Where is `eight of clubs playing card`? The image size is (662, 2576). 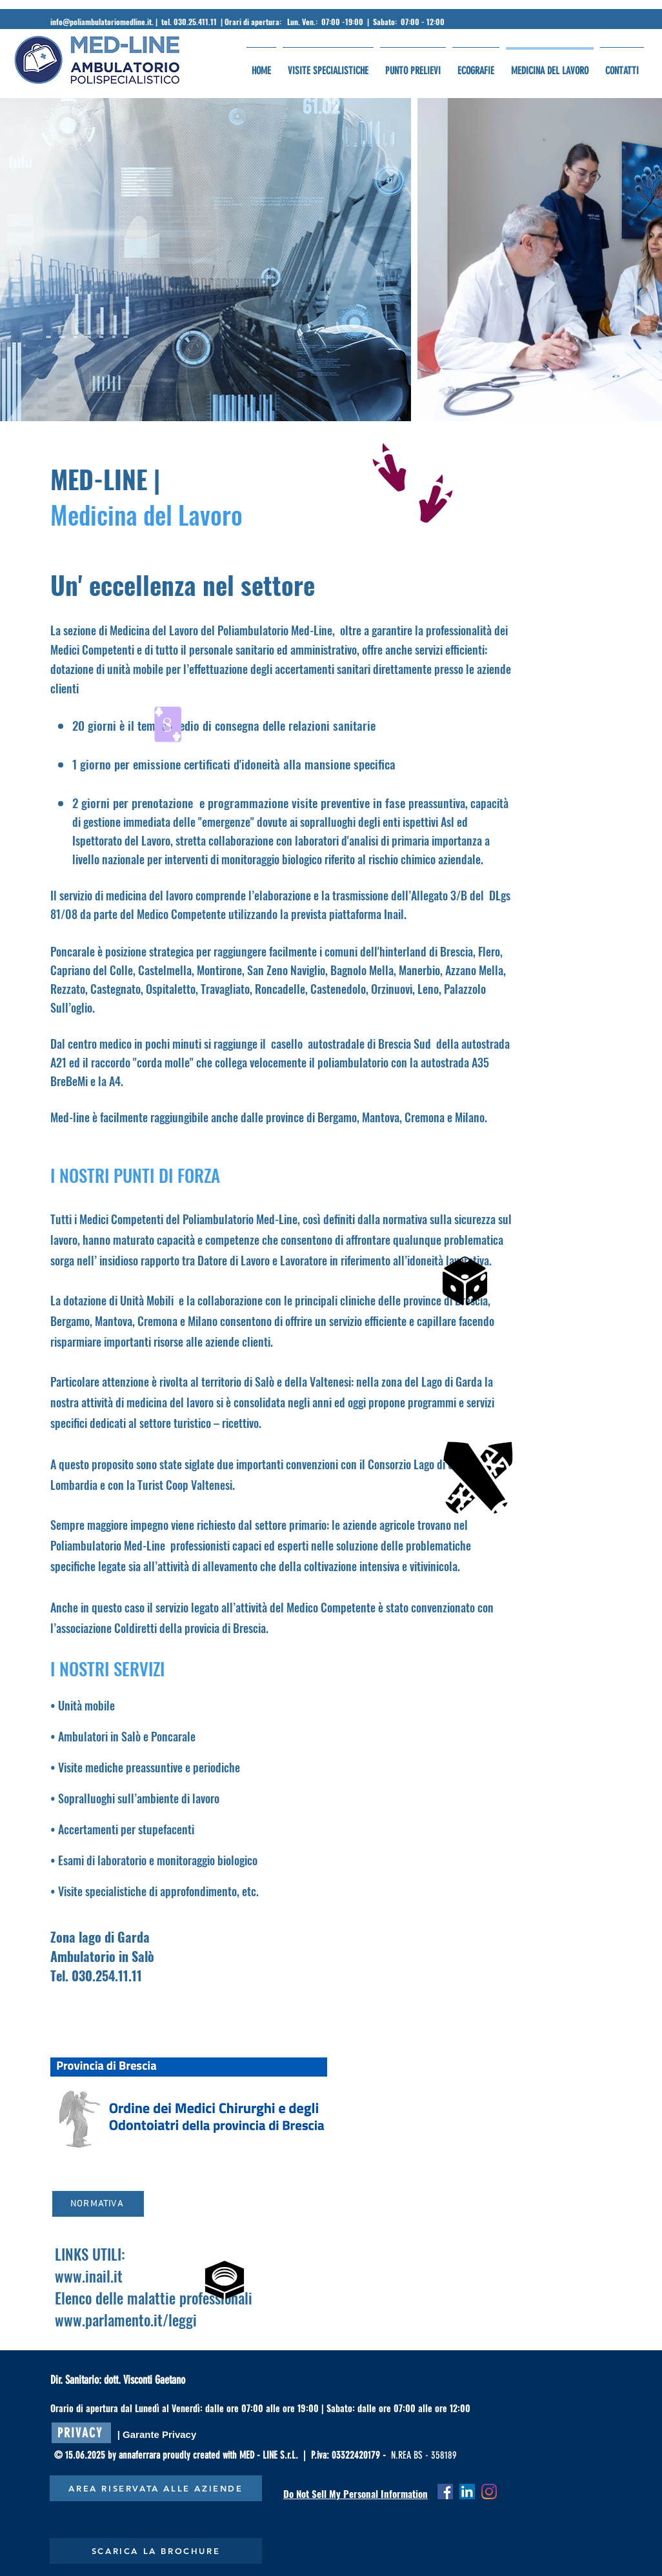 eight of clubs playing card is located at coordinates (168, 724).